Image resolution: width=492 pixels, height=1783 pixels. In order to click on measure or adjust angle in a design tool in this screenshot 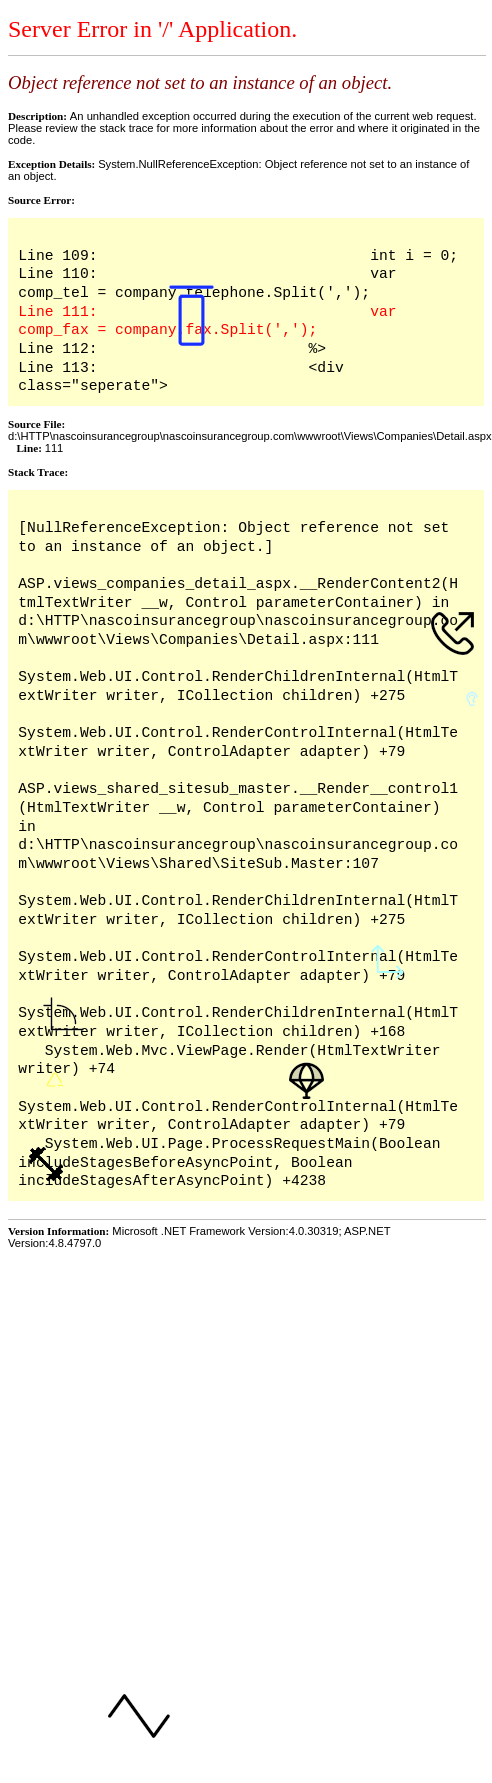, I will do `click(62, 1016)`.